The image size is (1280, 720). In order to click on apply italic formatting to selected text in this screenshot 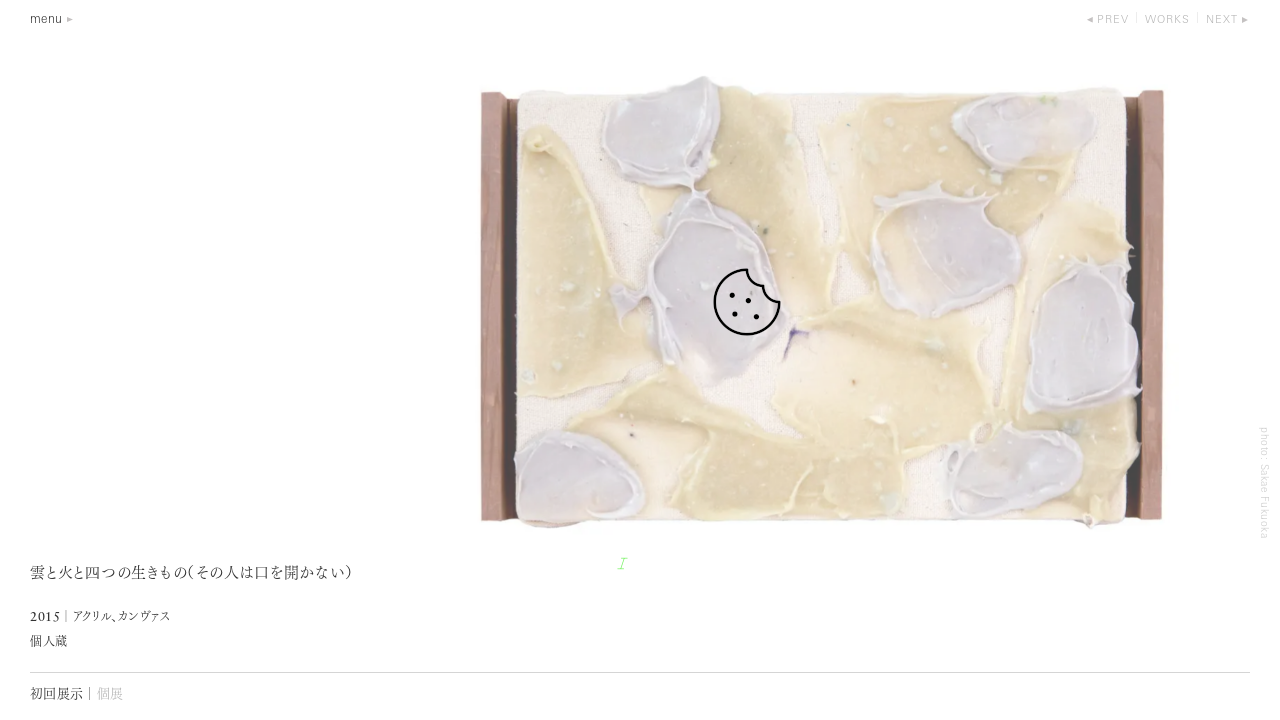, I will do `click(622, 563)`.